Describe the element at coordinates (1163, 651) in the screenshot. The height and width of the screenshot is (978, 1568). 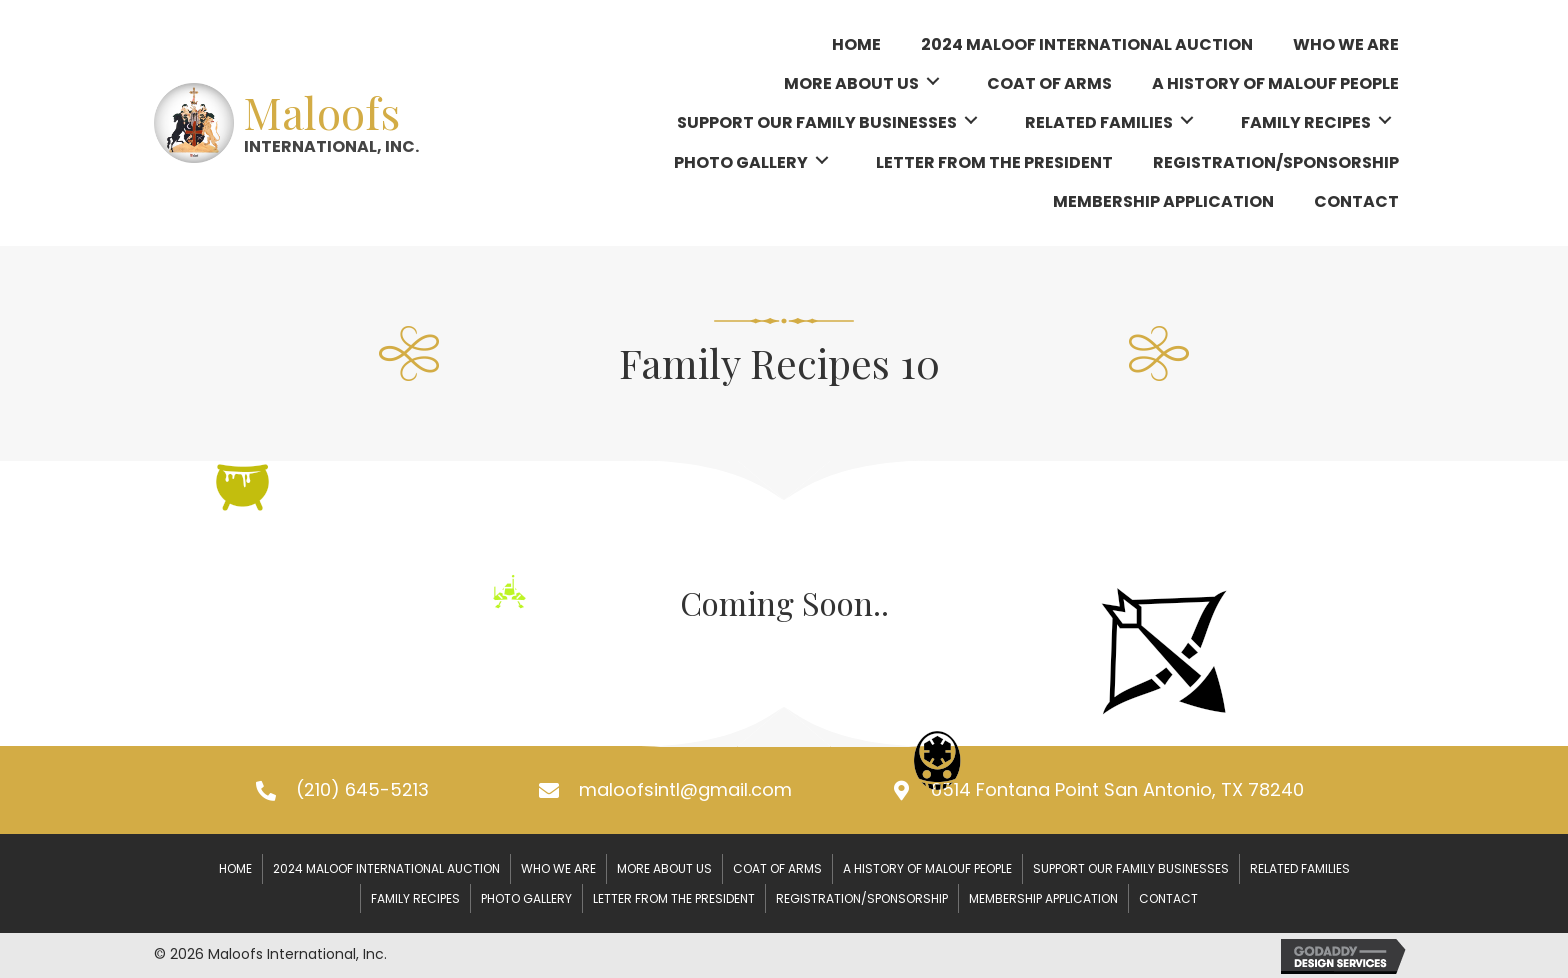
I see `equip ranged weapon` at that location.